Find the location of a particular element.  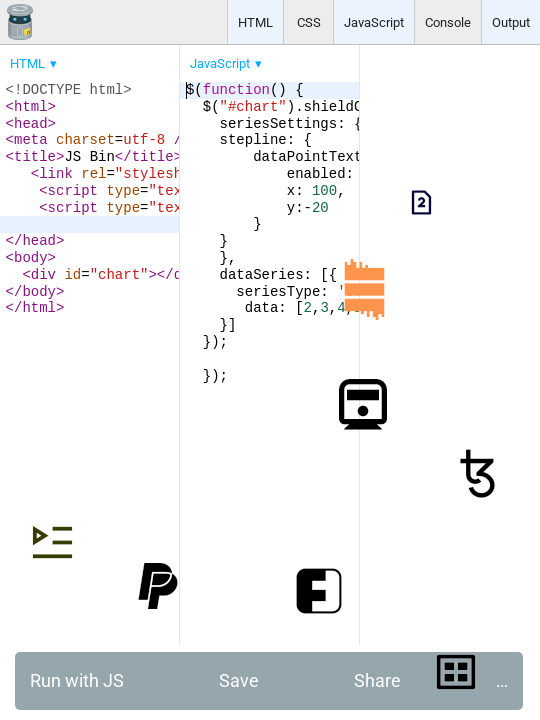

RxDB database logo is located at coordinates (364, 289).